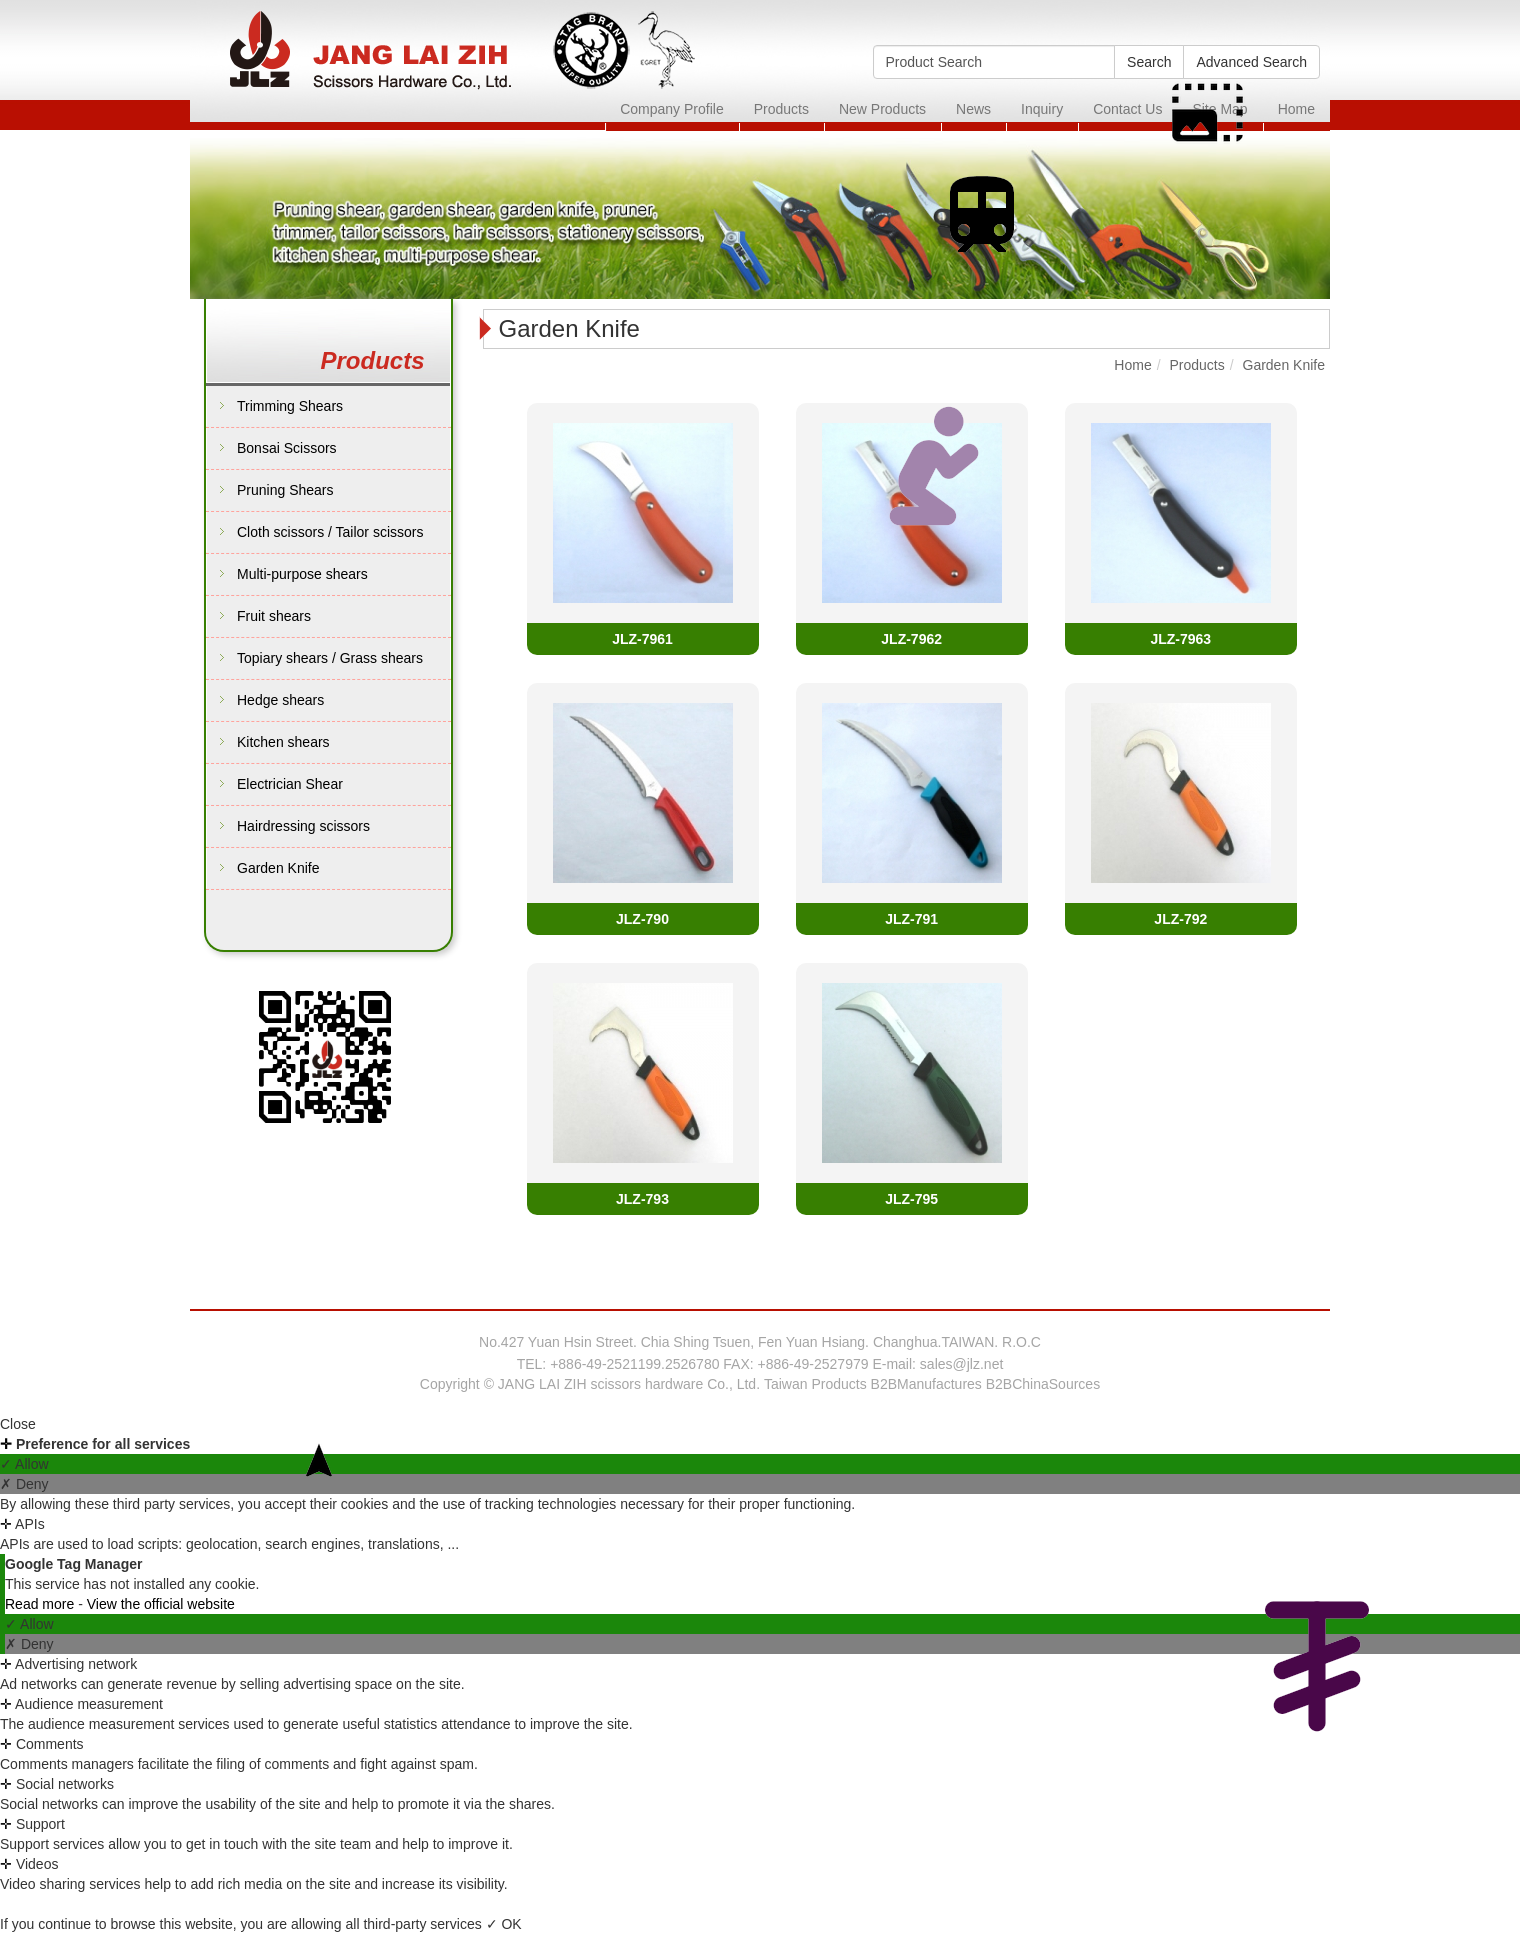 Image resolution: width=1520 pixels, height=1934 pixels. I want to click on indicates a prayer or meditation feature, so click(934, 466).